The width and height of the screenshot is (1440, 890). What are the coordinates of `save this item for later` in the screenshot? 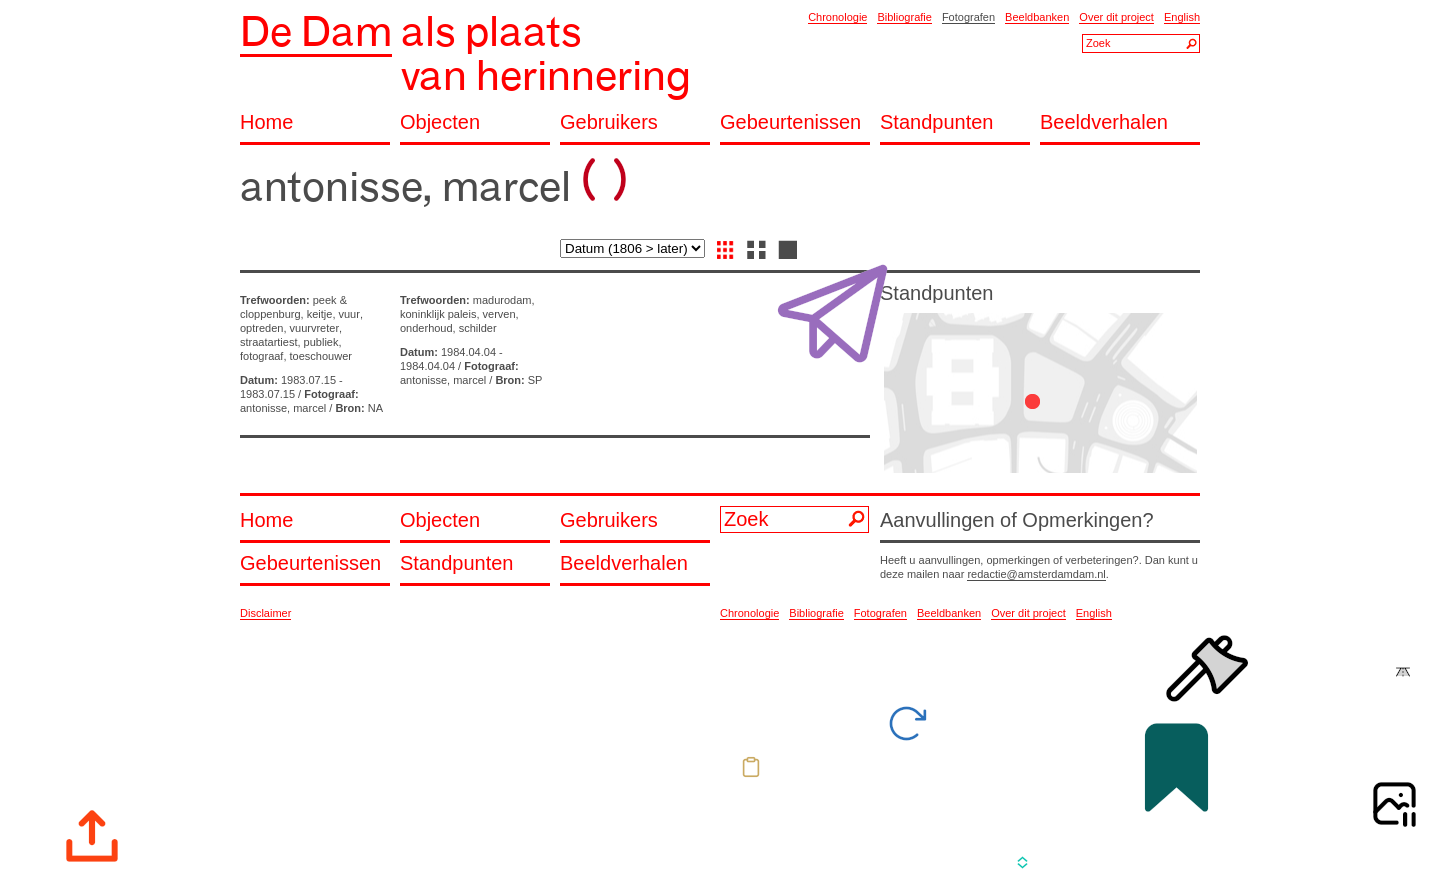 It's located at (1176, 767).